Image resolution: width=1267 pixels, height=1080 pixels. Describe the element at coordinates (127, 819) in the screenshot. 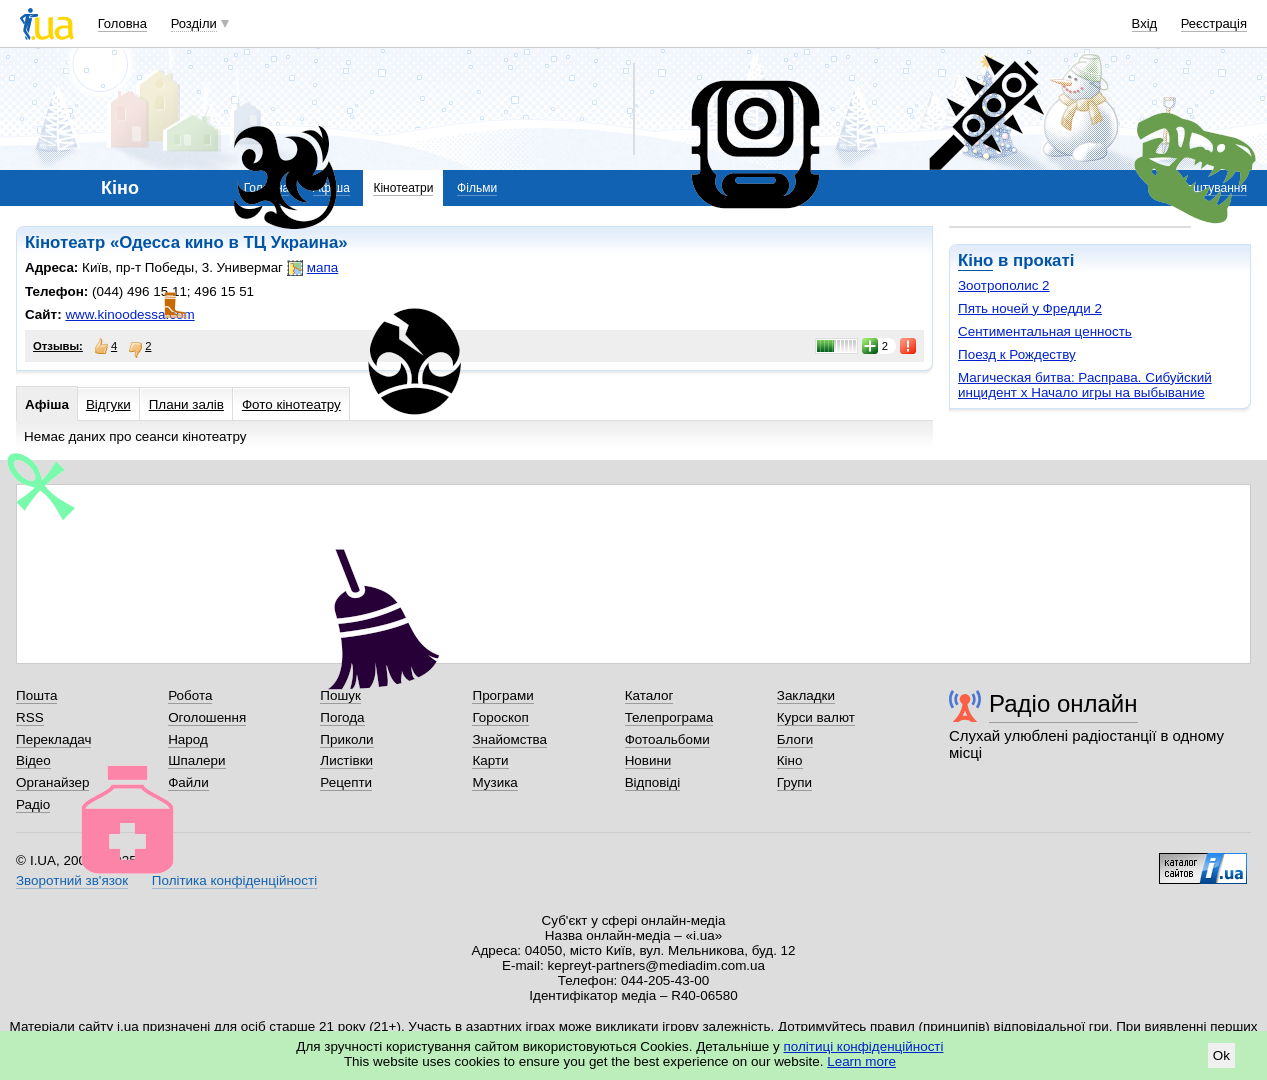

I see `access health or healing items` at that location.